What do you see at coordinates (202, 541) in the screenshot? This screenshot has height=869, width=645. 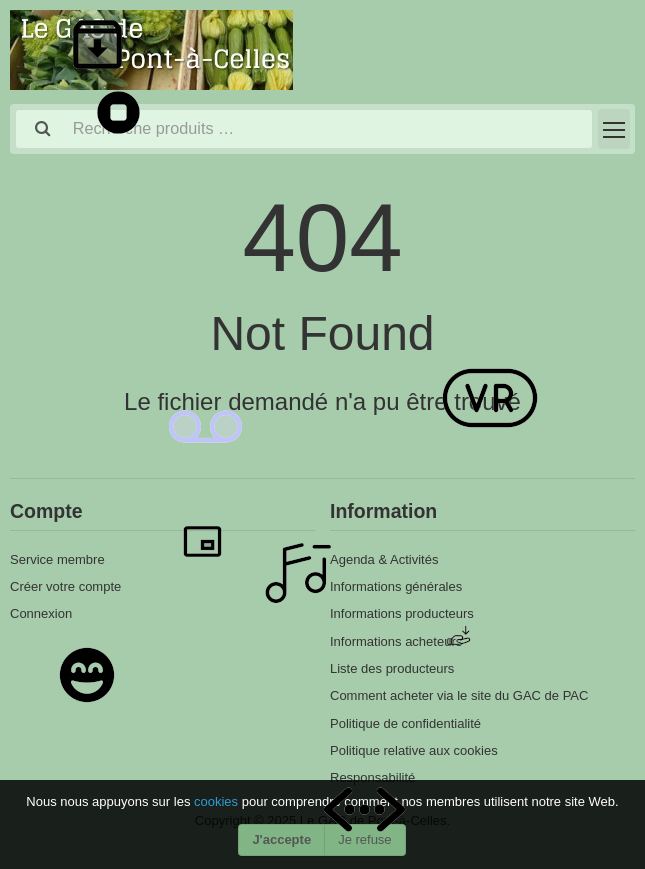 I see `enable picture-in-picture mode` at bounding box center [202, 541].